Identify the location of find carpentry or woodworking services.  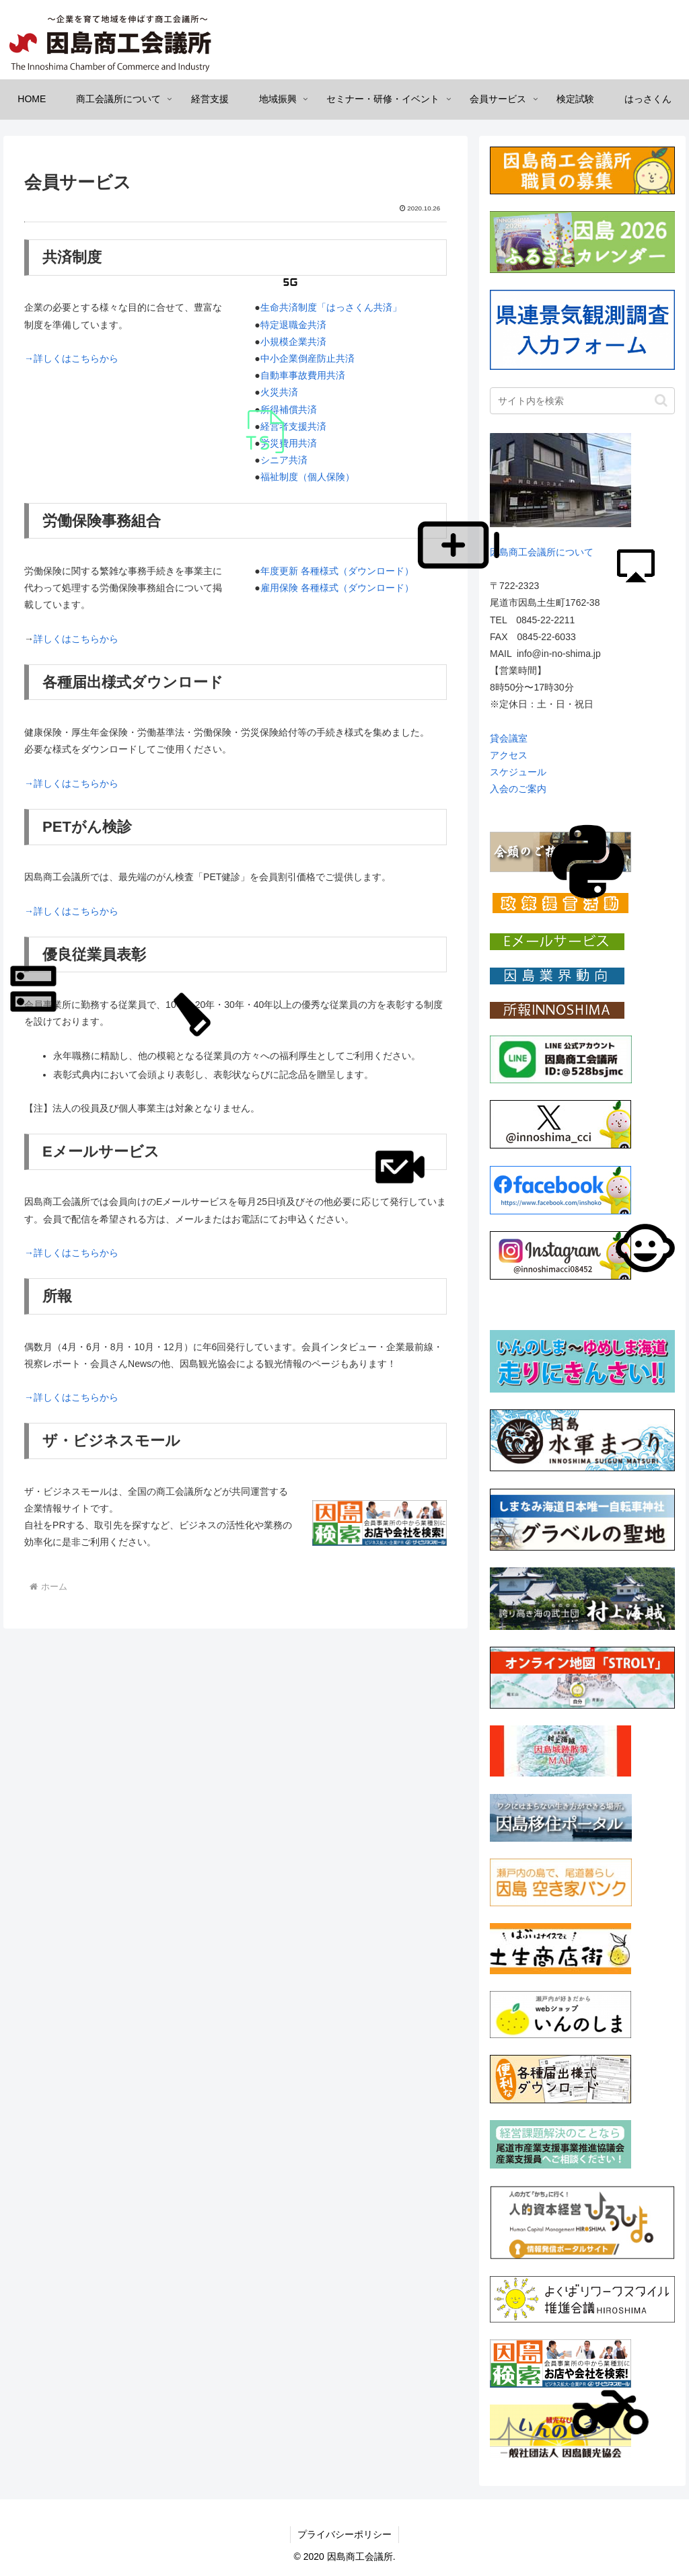
(192, 1015).